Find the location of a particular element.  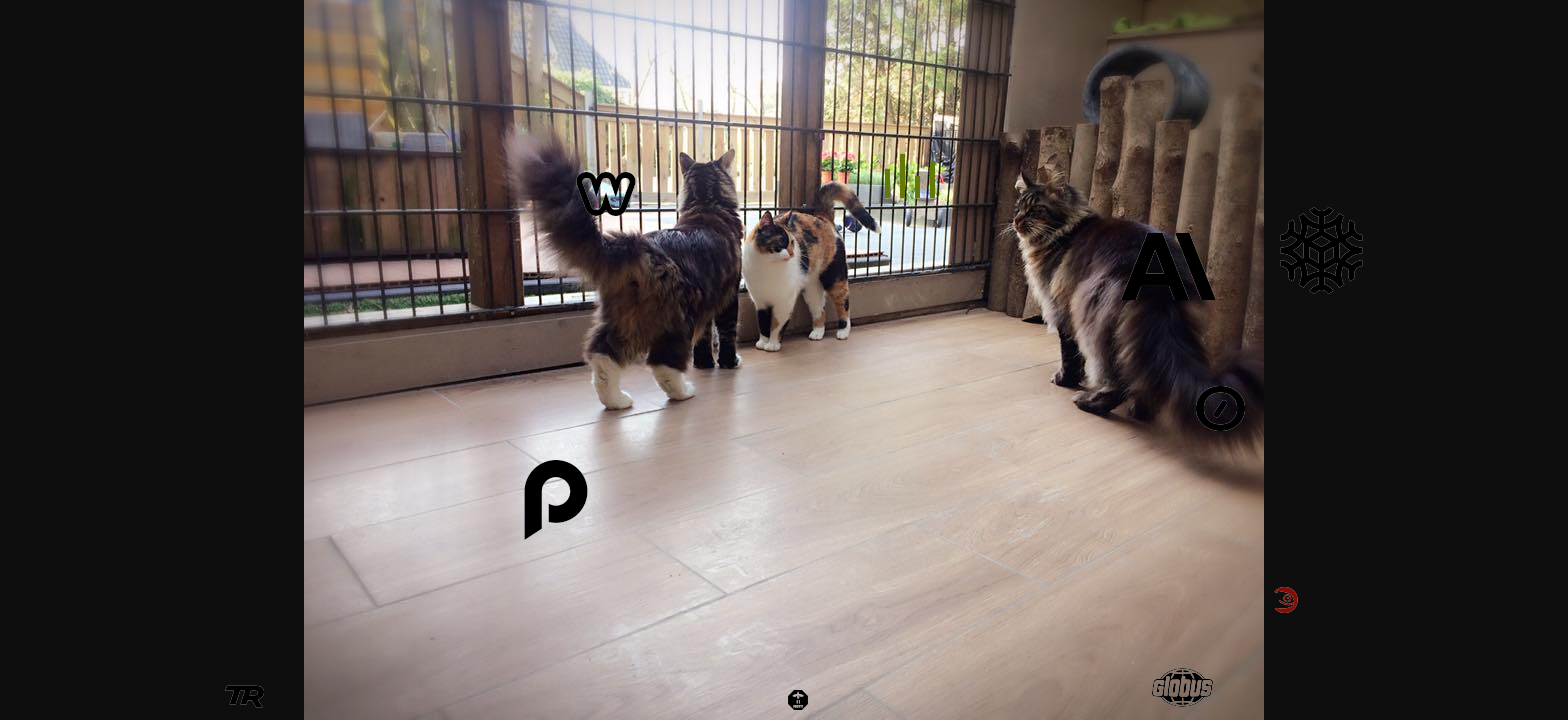

globus brand logo is located at coordinates (1182, 687).